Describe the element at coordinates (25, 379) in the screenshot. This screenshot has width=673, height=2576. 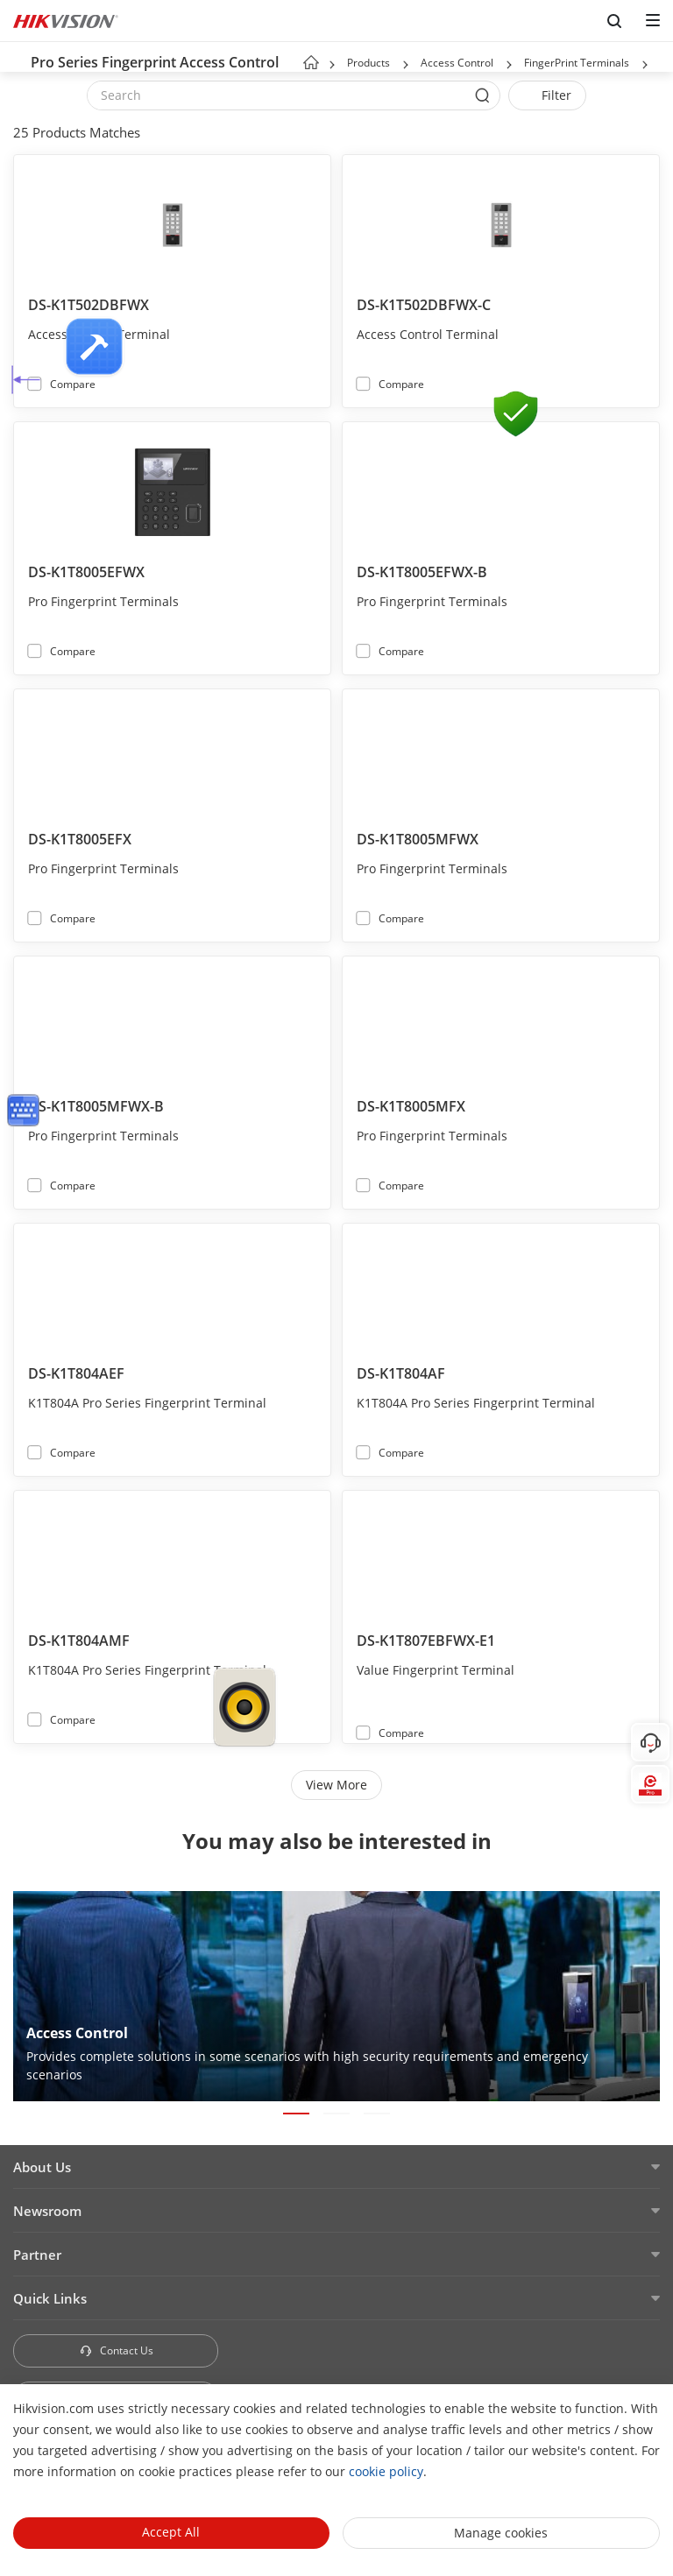
I see `go to the first item in a list or sequence` at that location.